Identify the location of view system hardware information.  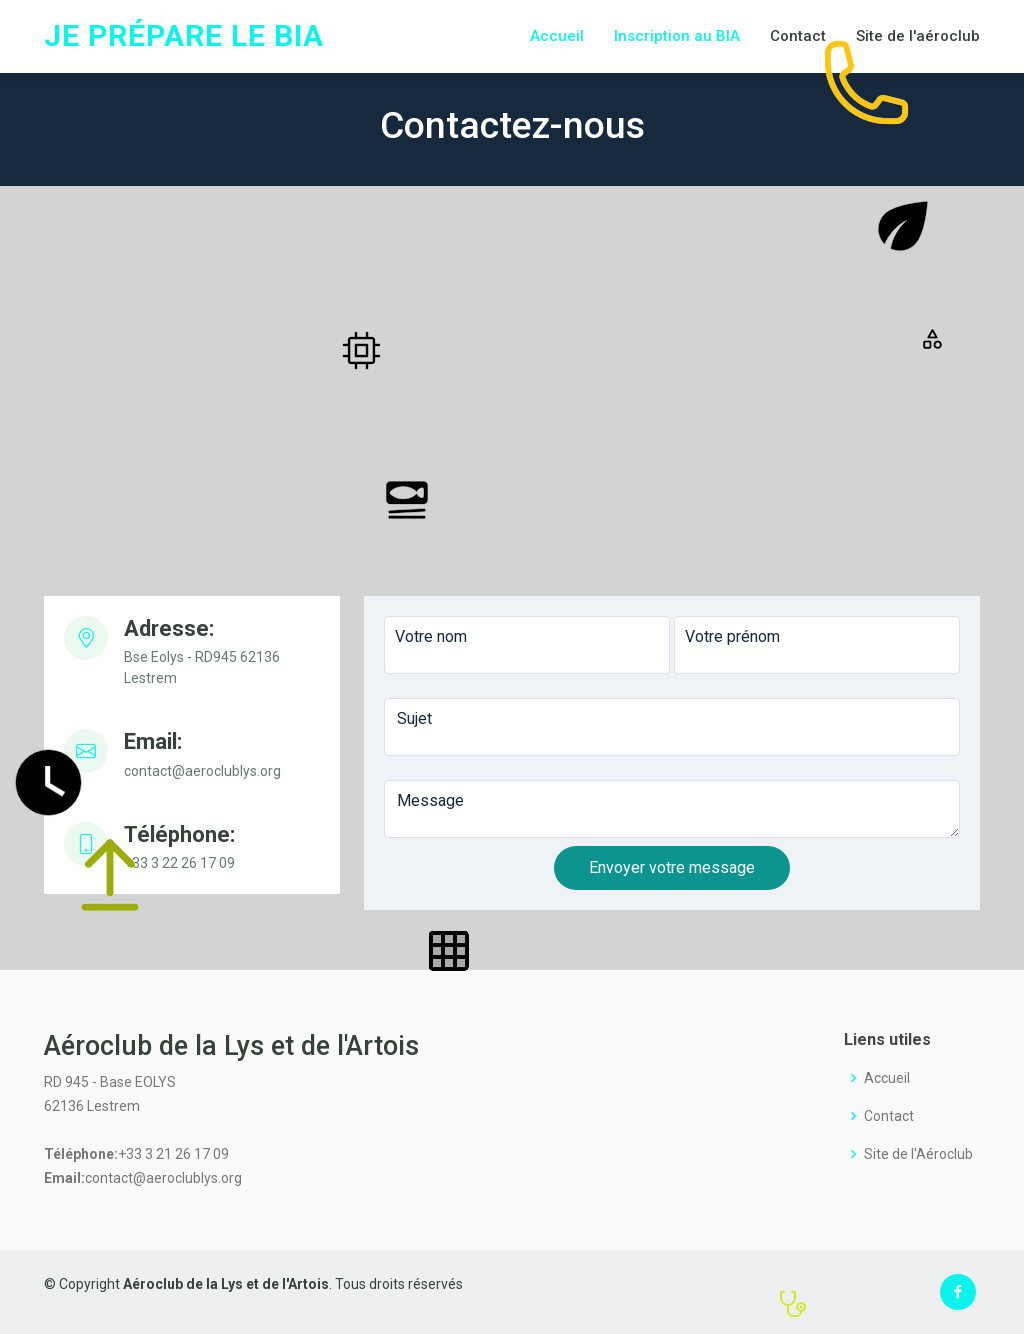
(361, 350).